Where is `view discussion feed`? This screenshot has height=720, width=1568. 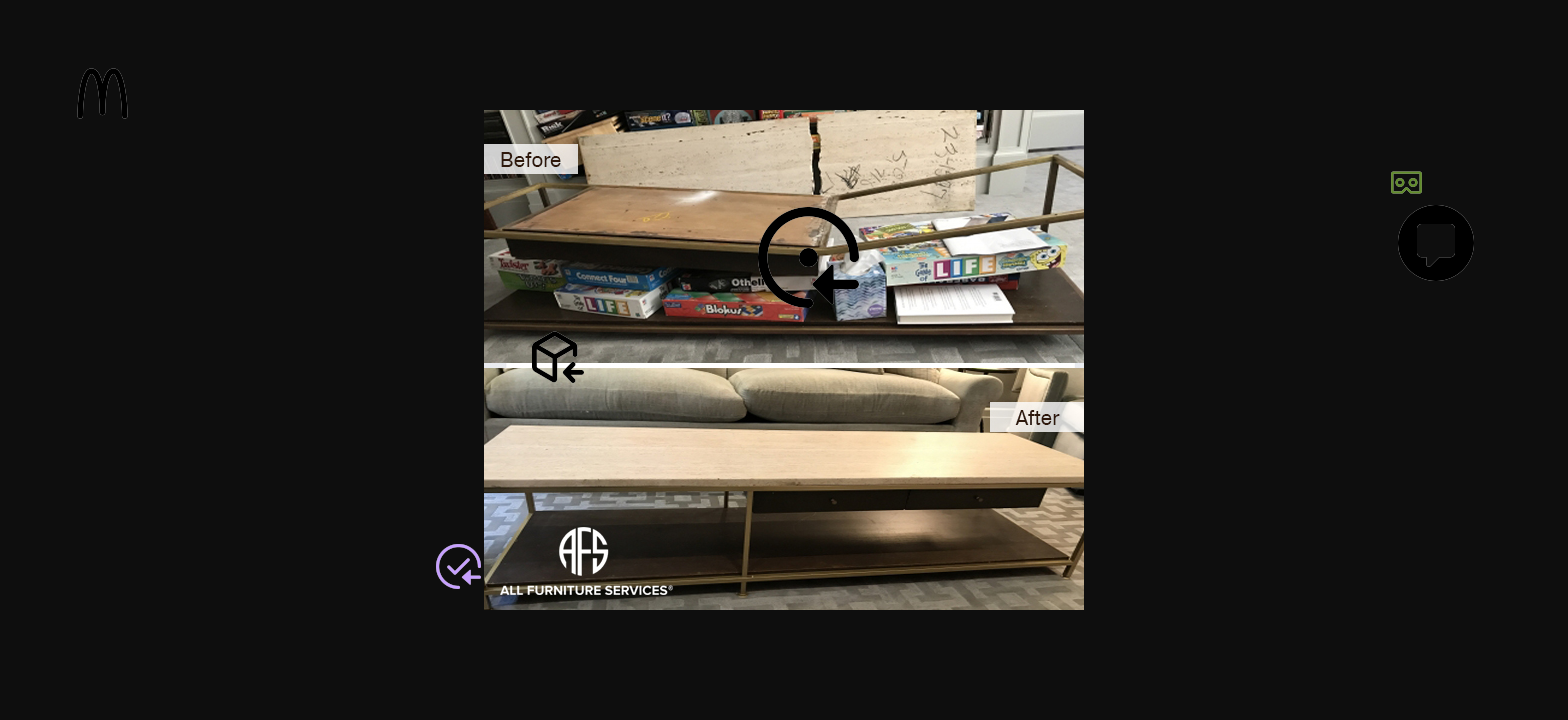 view discussion feed is located at coordinates (1436, 243).